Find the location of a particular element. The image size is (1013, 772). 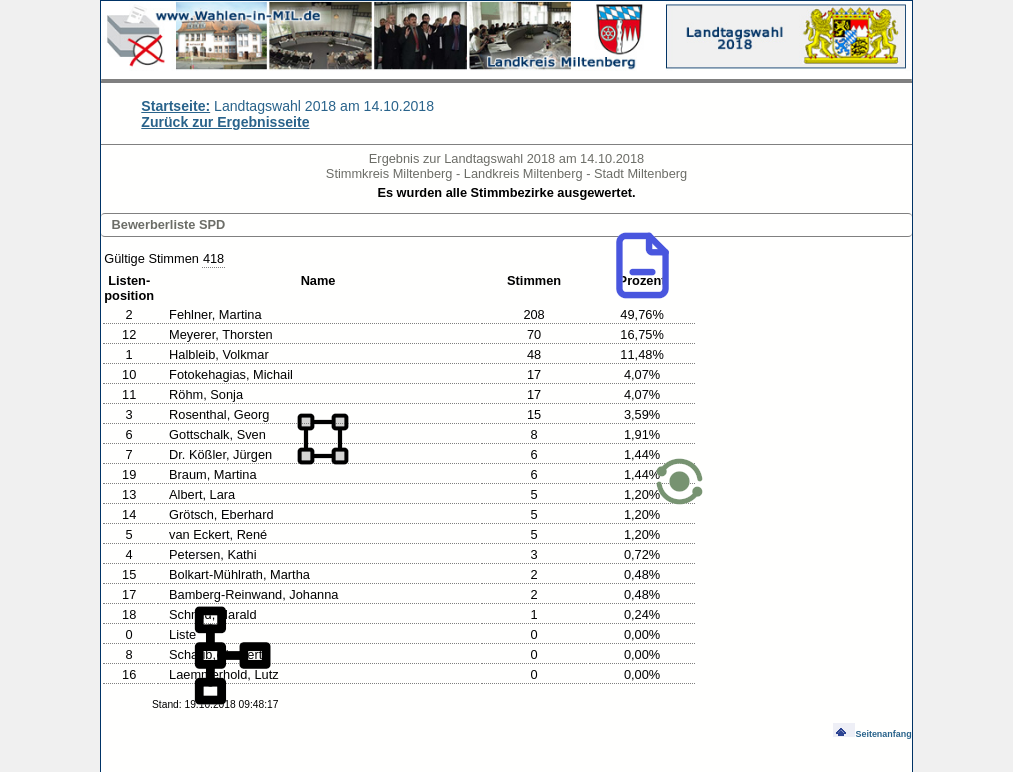

remove a file from the list is located at coordinates (642, 265).